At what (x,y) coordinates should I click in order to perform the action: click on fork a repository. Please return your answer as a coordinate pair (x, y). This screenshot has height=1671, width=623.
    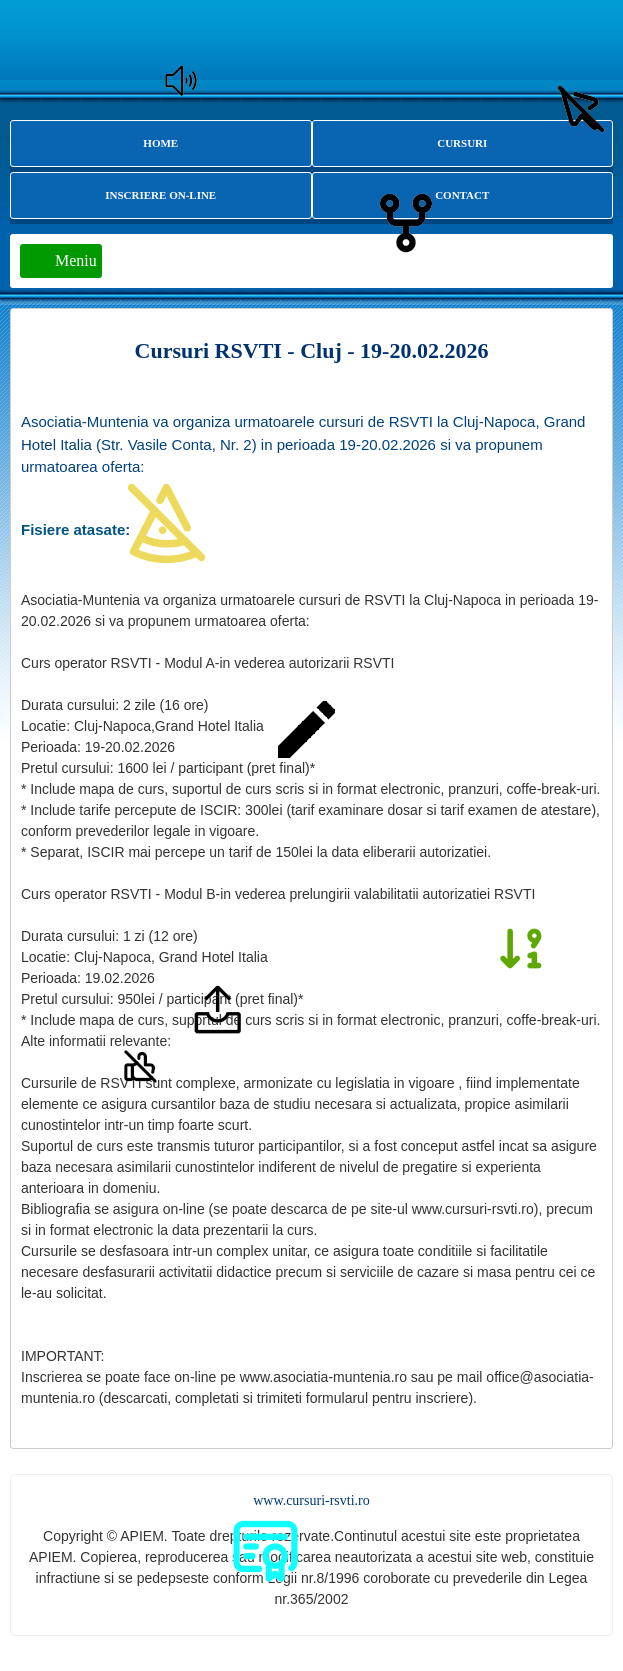
    Looking at the image, I should click on (406, 223).